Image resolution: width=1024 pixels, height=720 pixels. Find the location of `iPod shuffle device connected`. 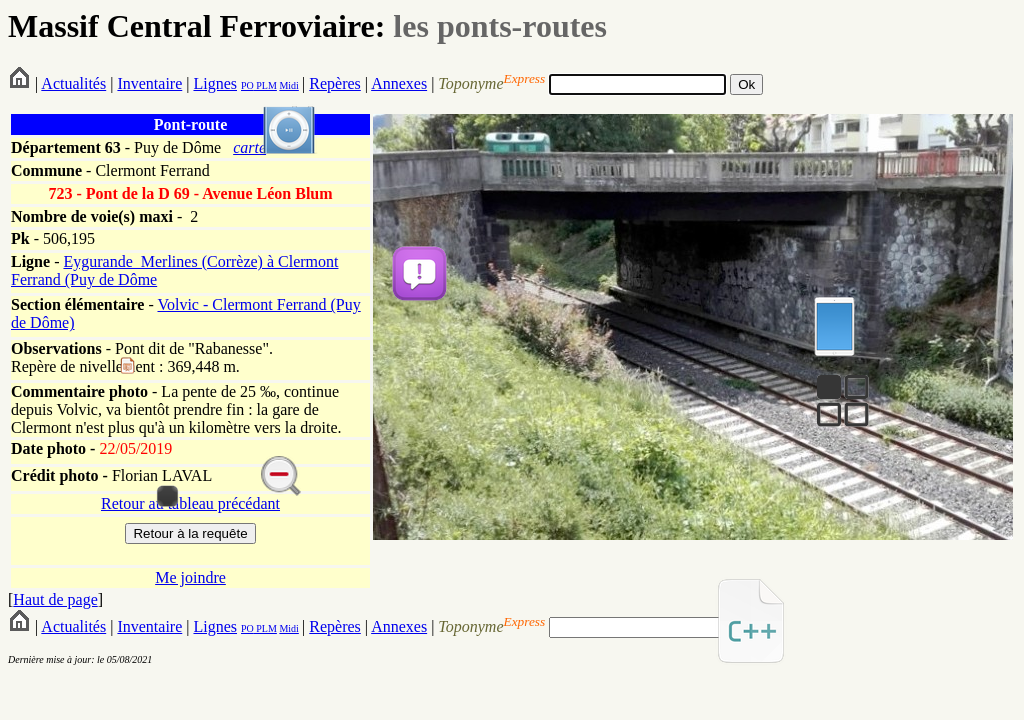

iPod shuffle device connected is located at coordinates (289, 130).